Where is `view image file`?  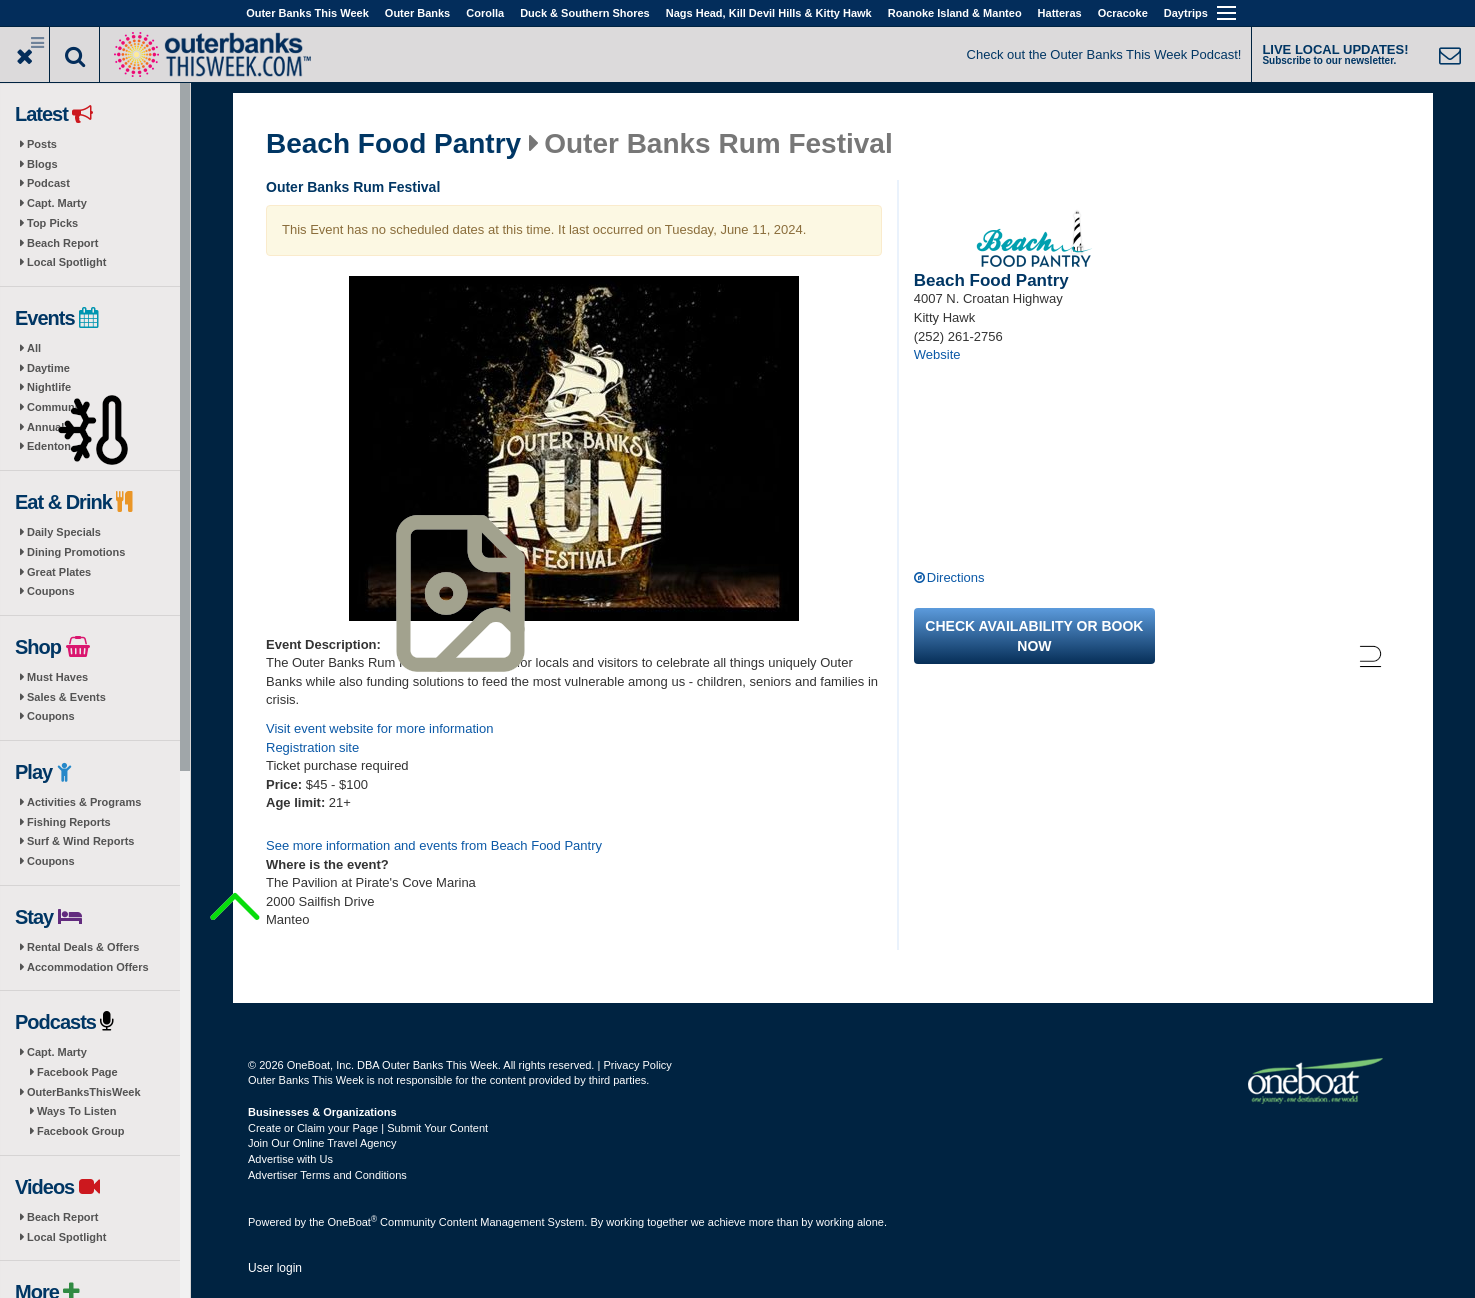 view image file is located at coordinates (460, 593).